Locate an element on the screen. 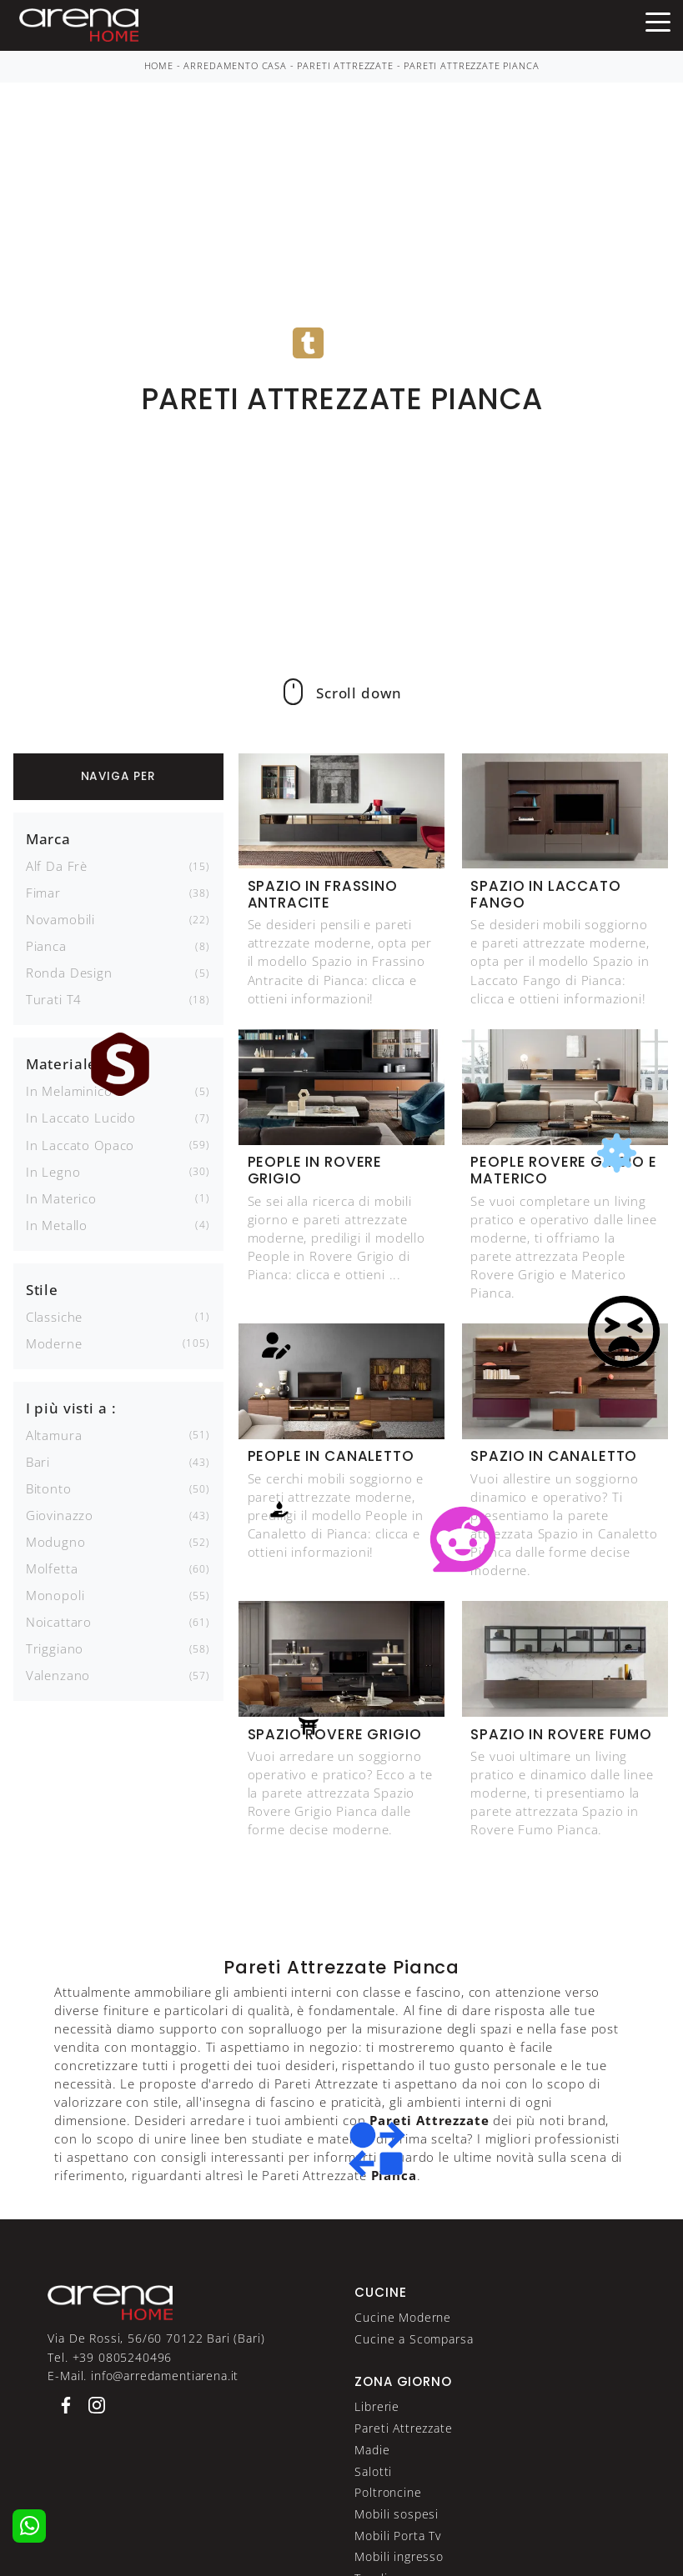 The image size is (683, 2576). open tumblr app is located at coordinates (308, 343).